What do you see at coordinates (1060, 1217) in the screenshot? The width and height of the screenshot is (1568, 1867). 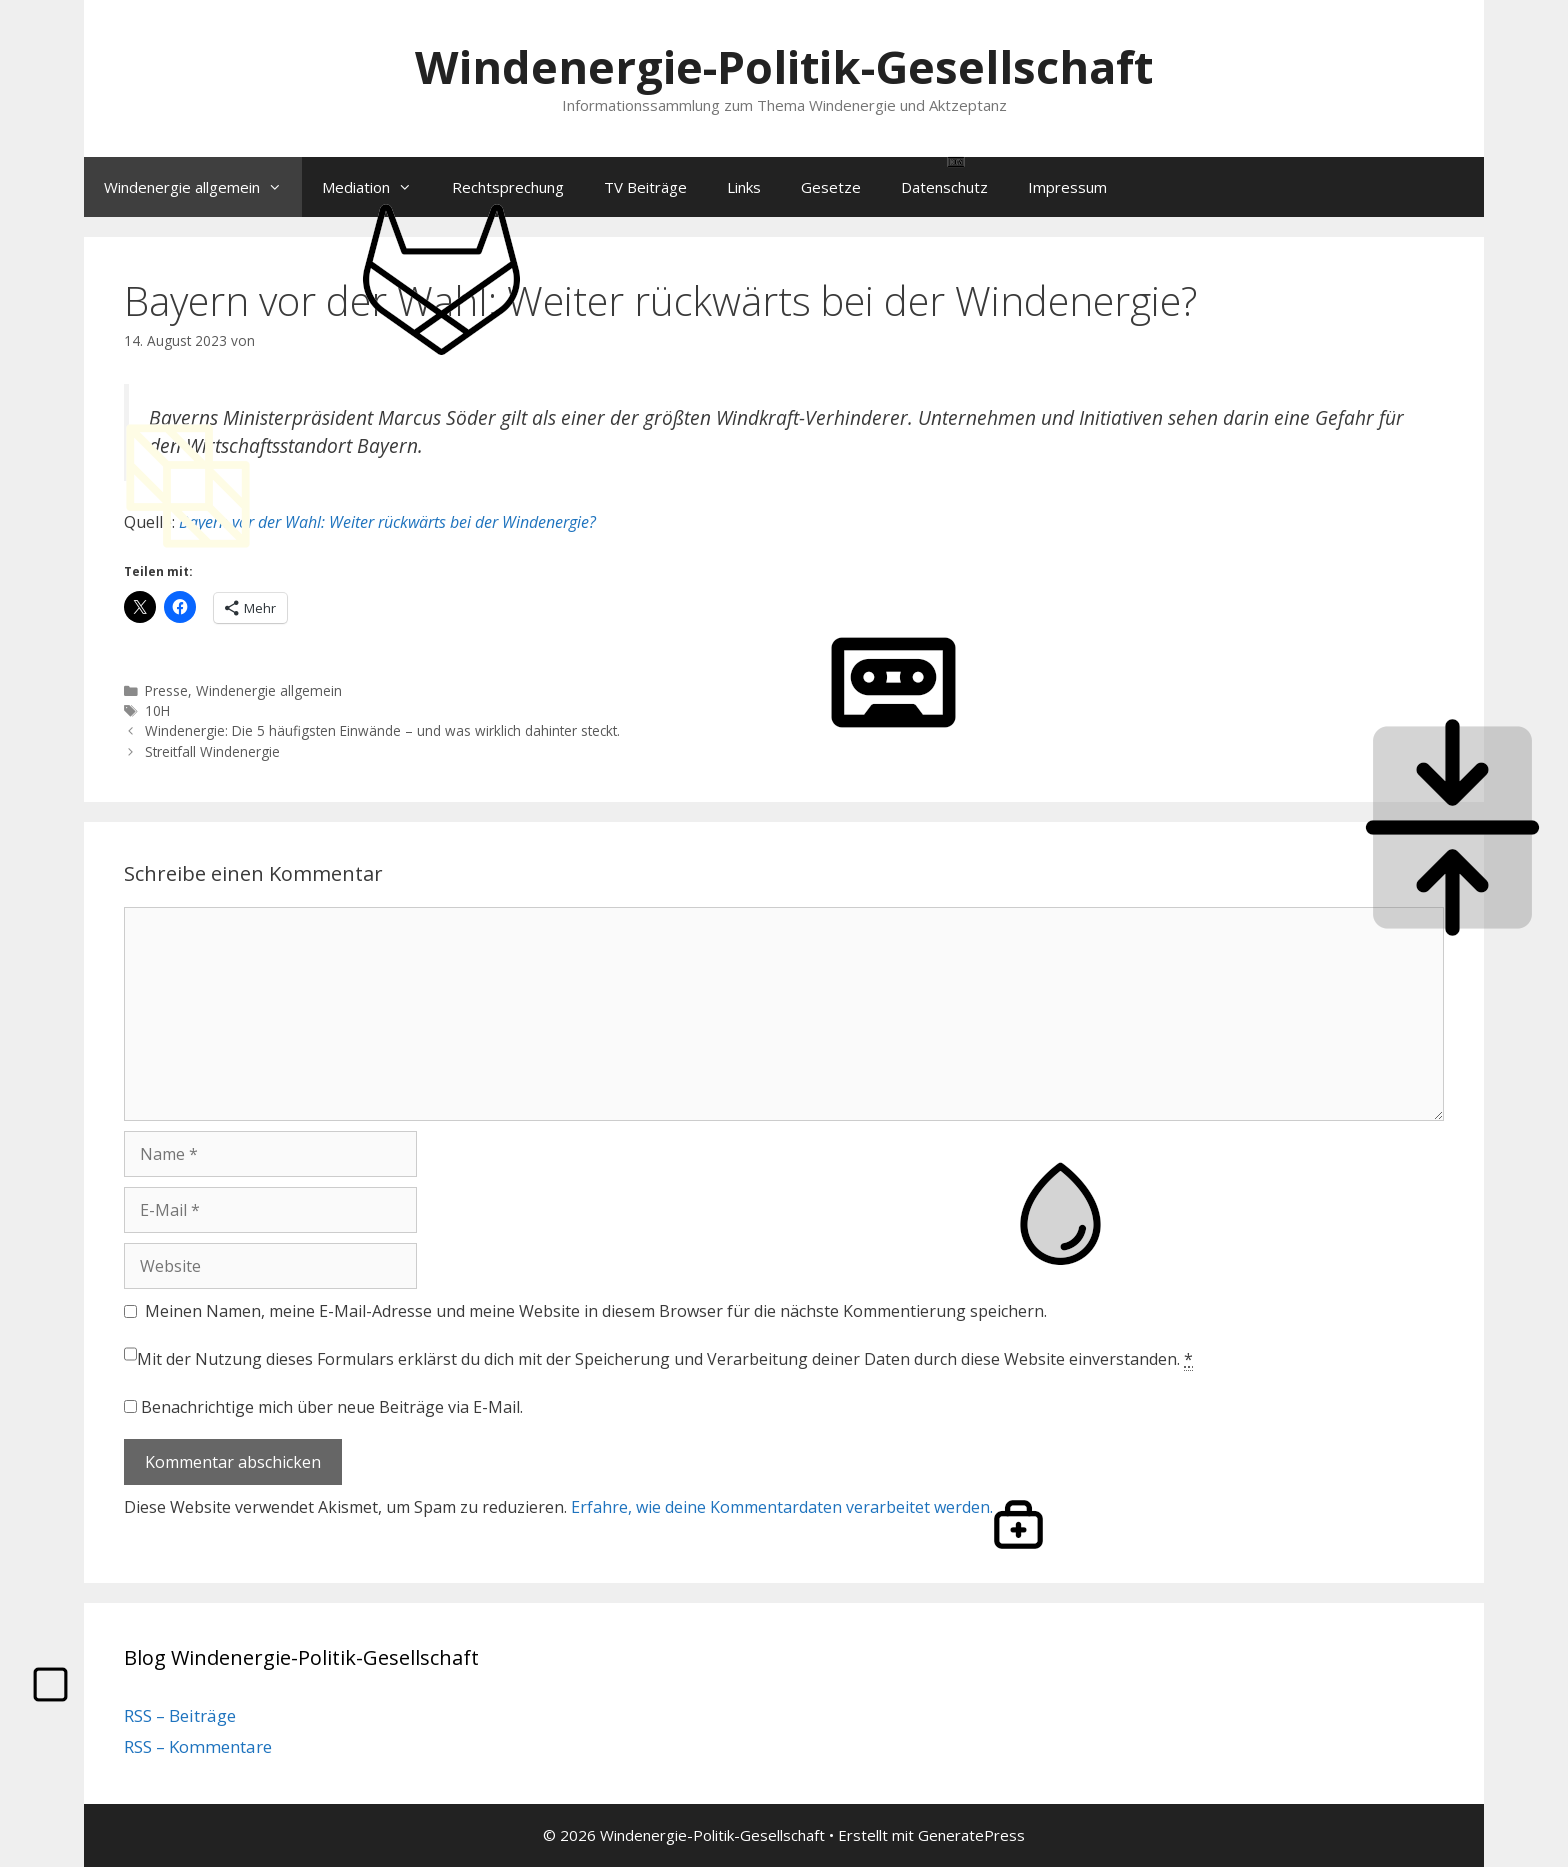 I see `adjust humidity or water settings` at bounding box center [1060, 1217].